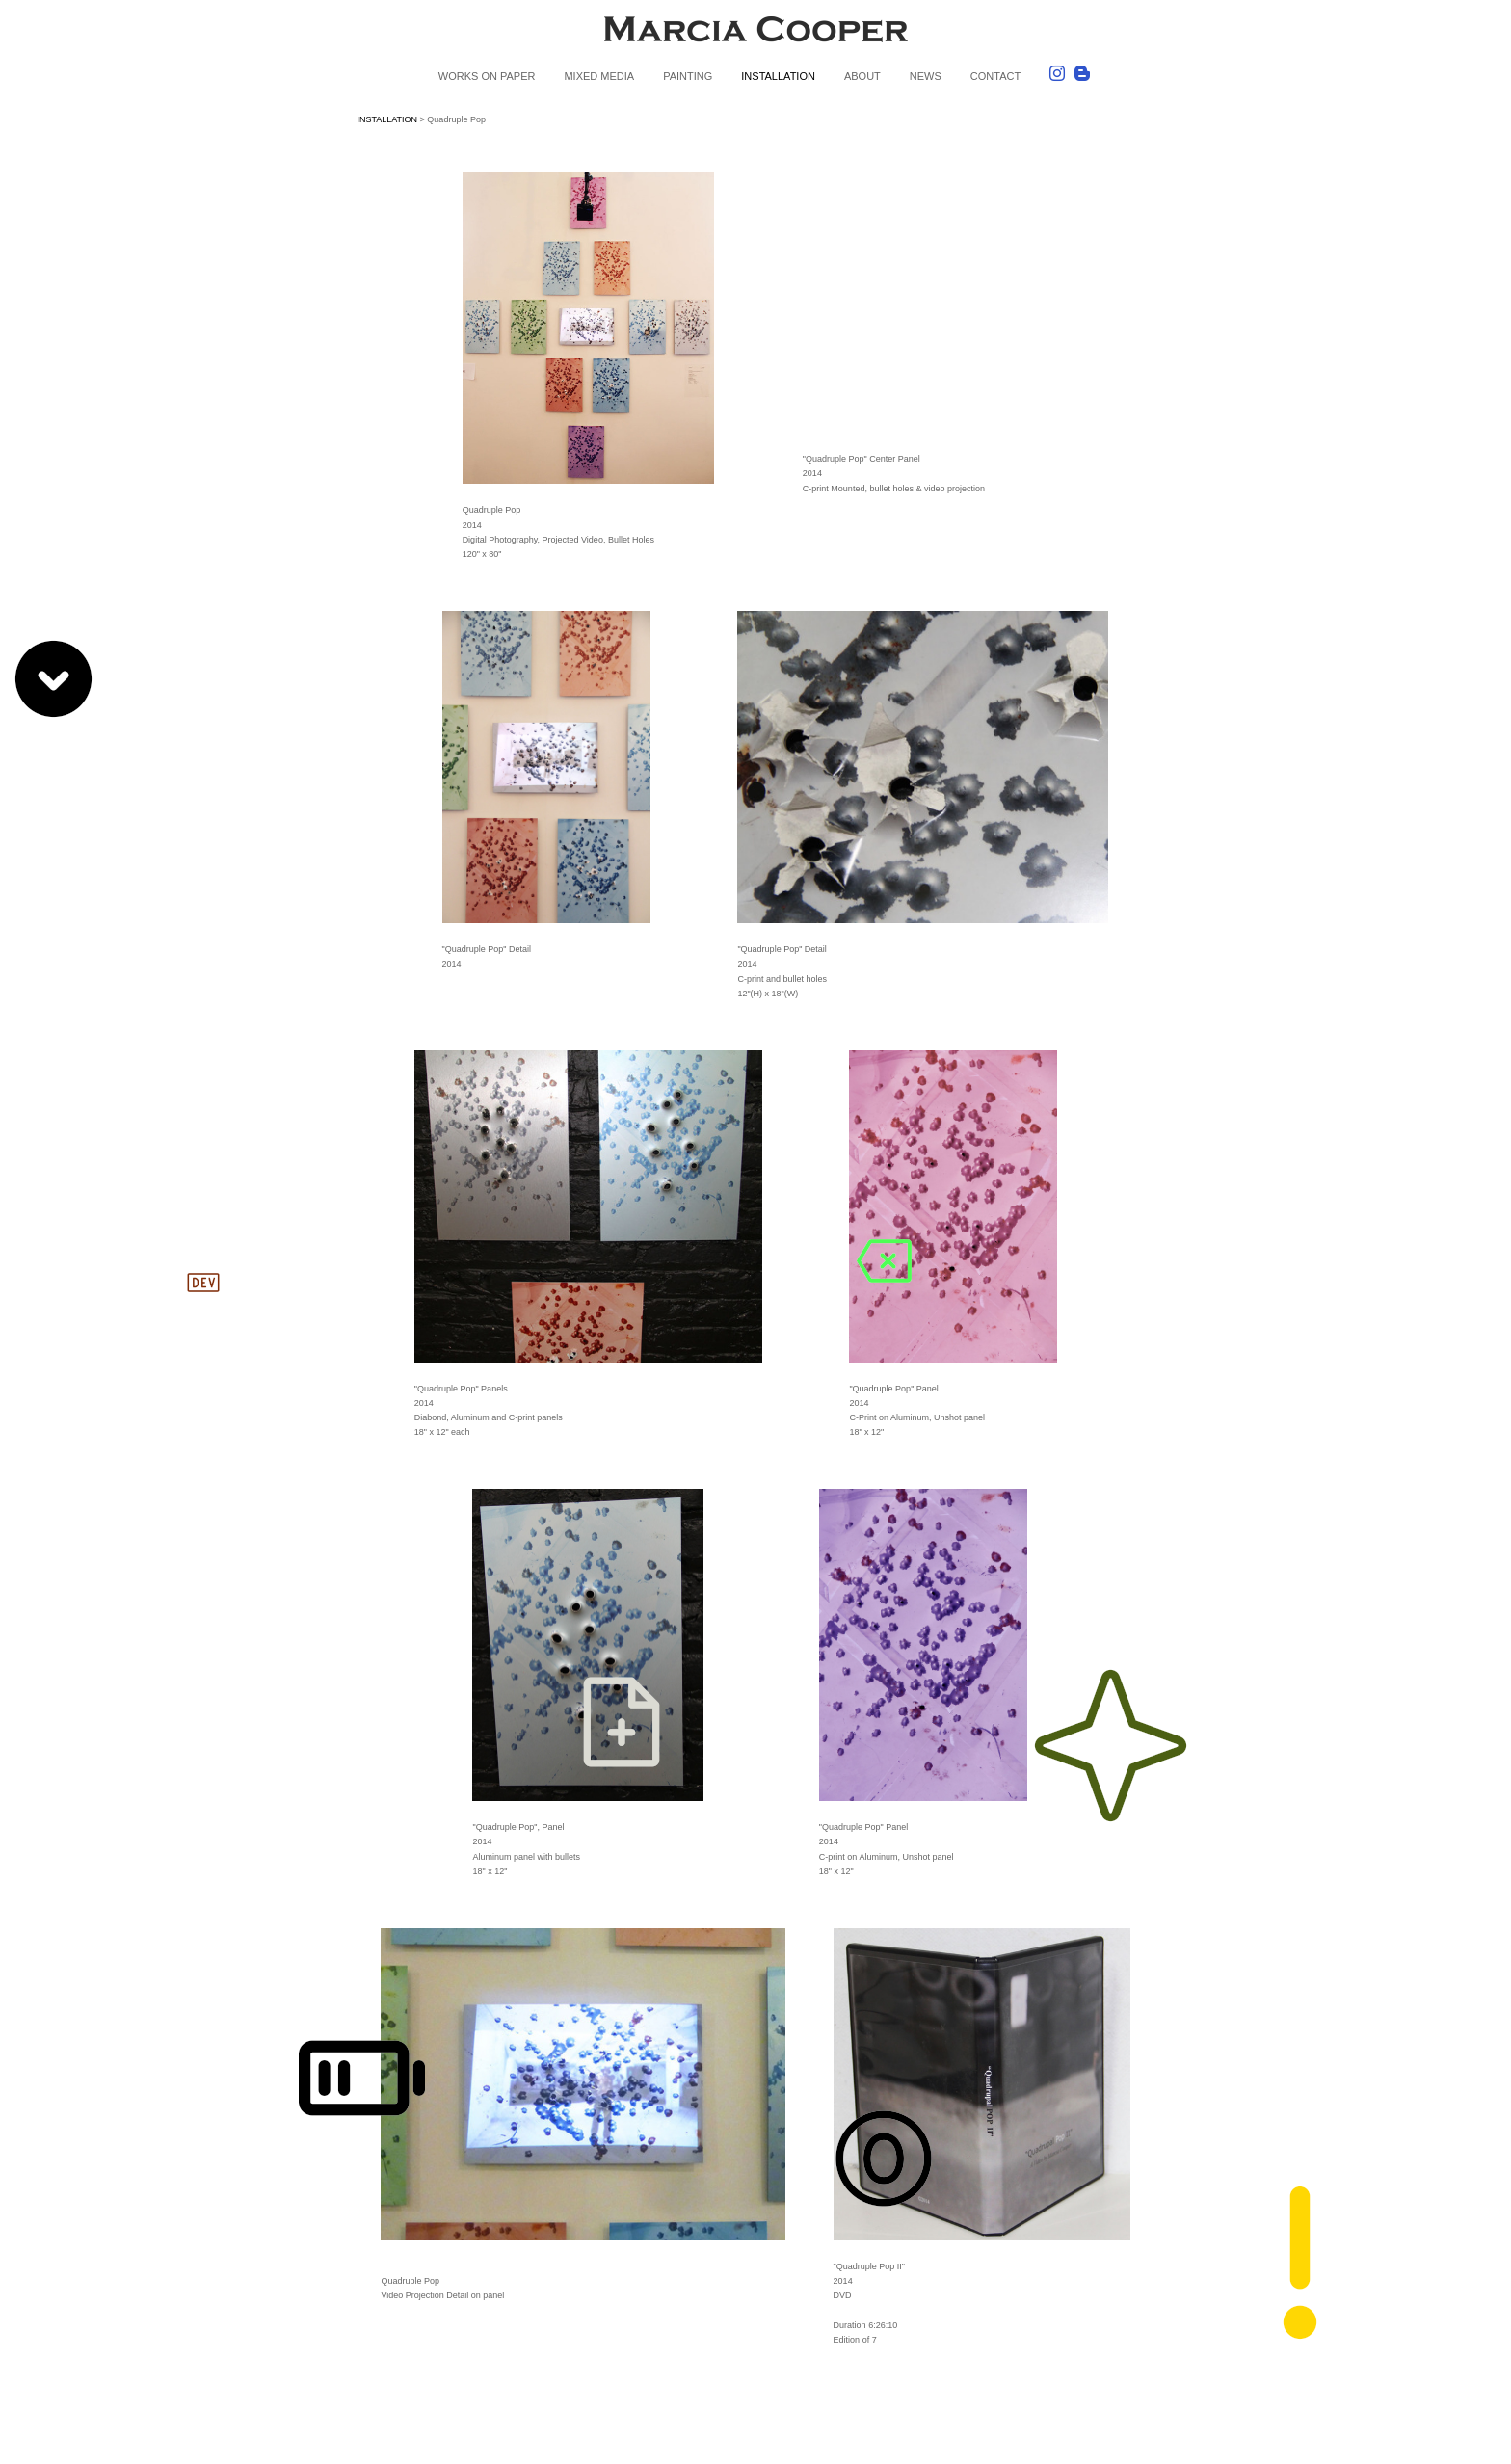 This screenshot has width=1511, height=2464. What do you see at coordinates (203, 1283) in the screenshot?
I see `visit the DEV Community platform` at bounding box center [203, 1283].